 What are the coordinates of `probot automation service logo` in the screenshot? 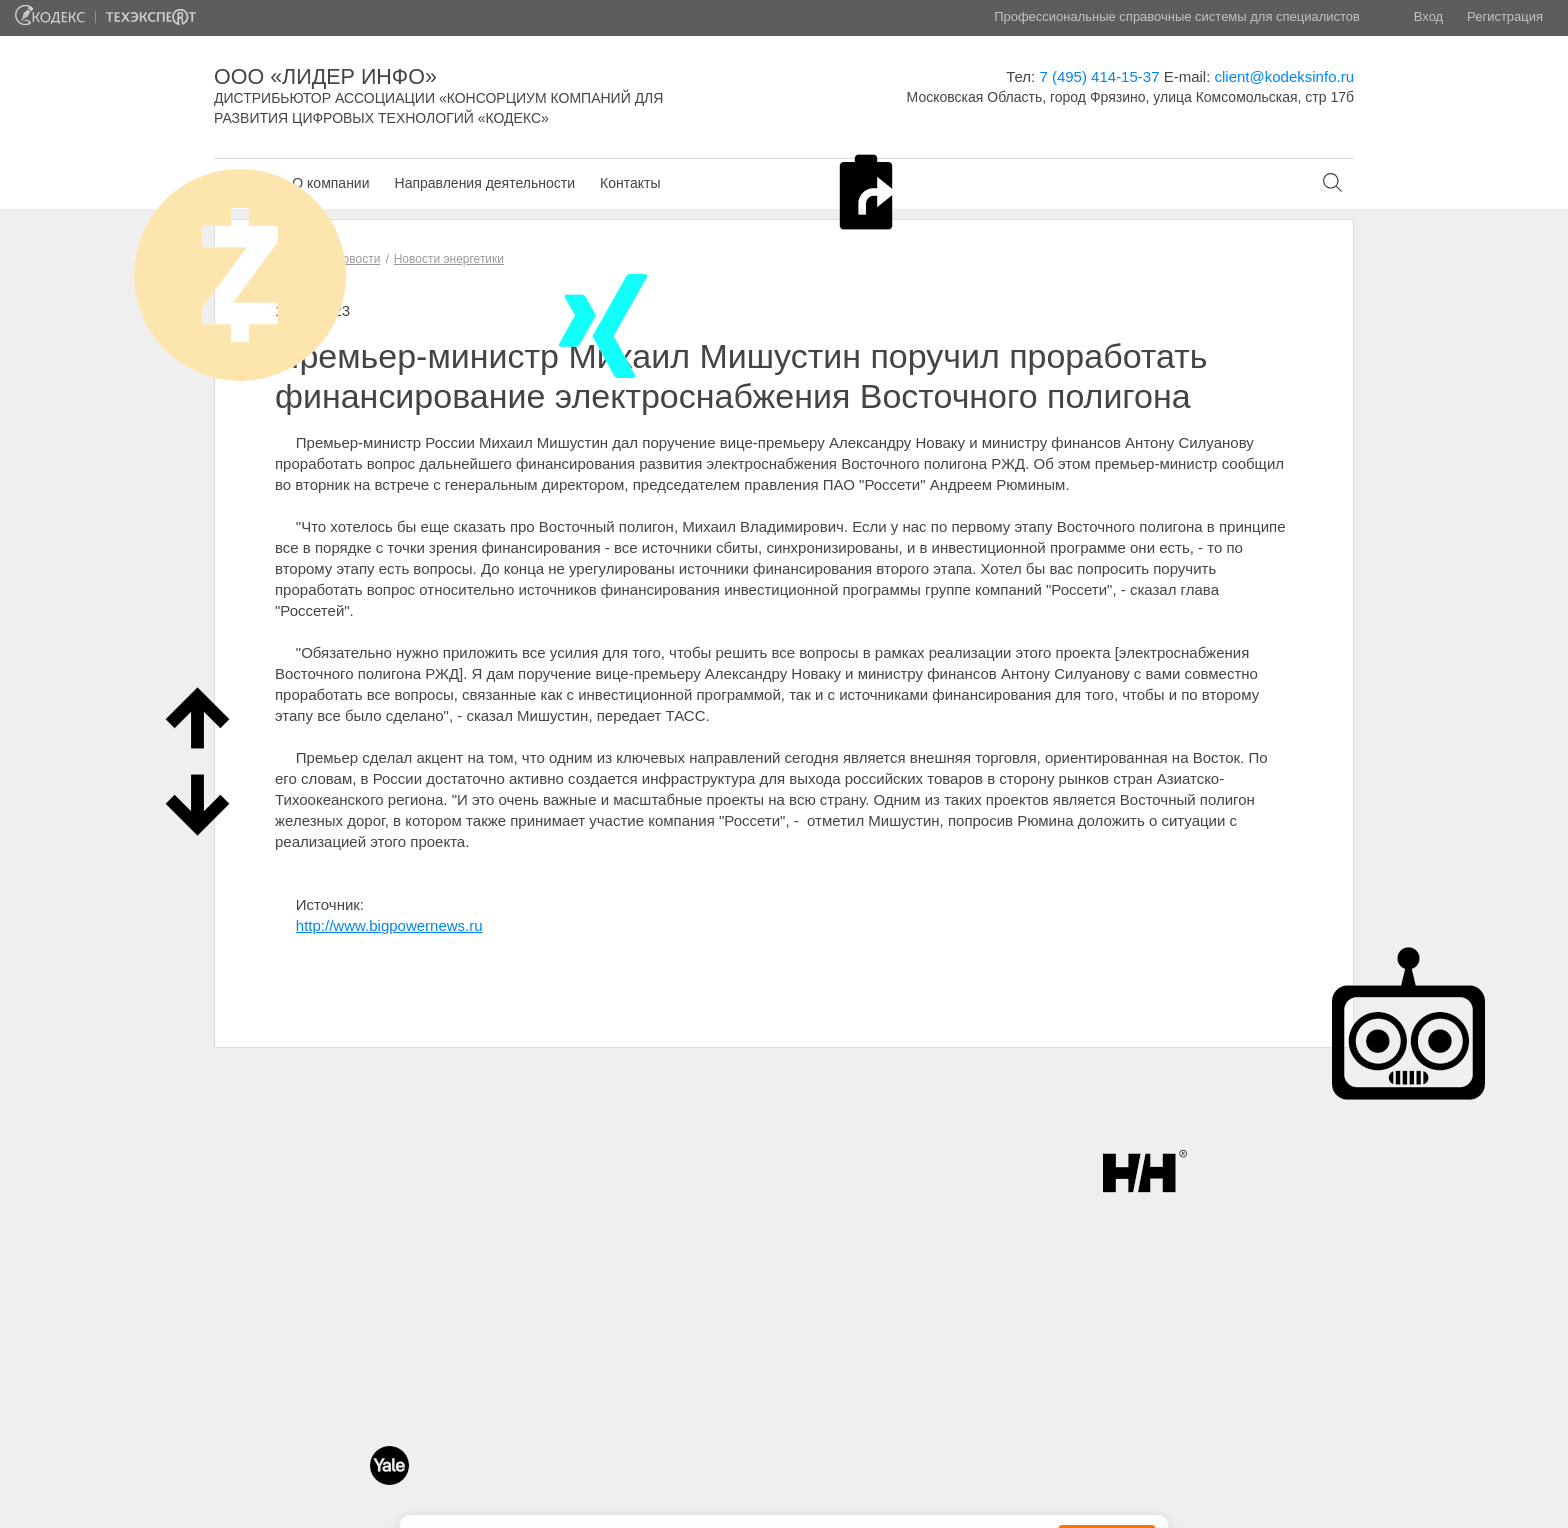 It's located at (1408, 1023).